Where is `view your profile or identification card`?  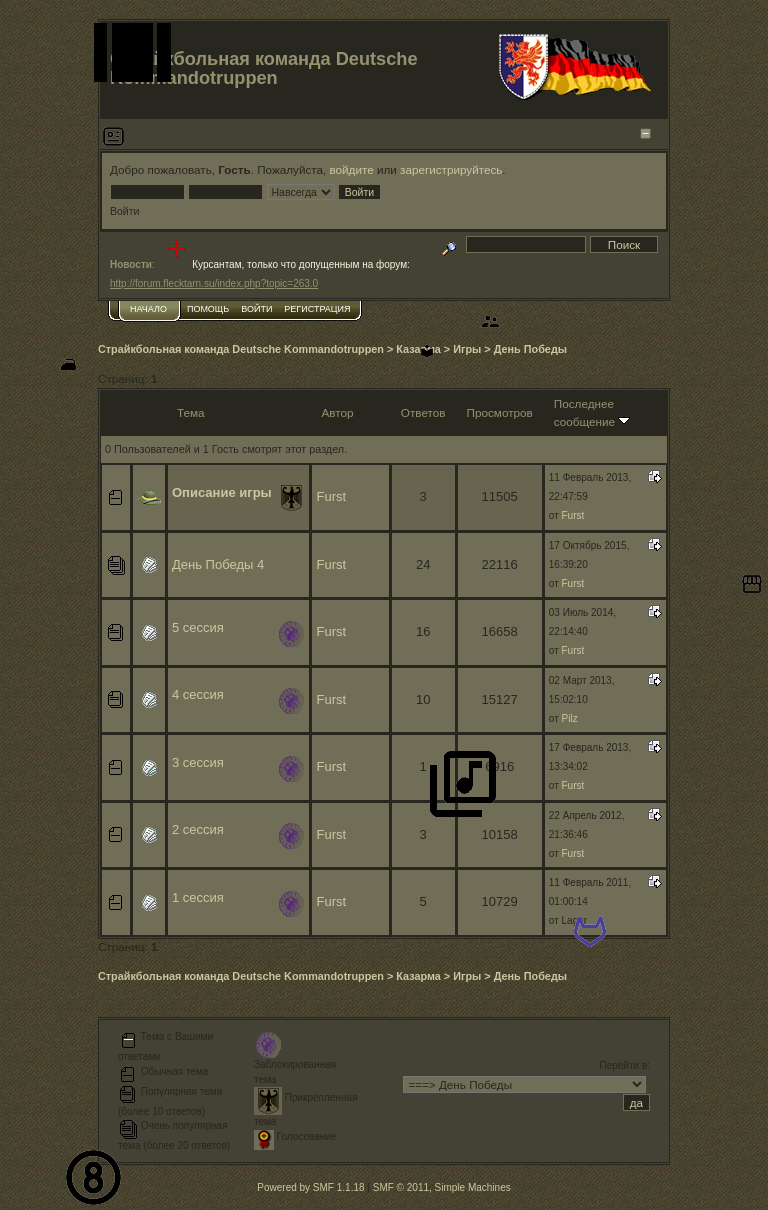 view your profile or identification card is located at coordinates (113, 136).